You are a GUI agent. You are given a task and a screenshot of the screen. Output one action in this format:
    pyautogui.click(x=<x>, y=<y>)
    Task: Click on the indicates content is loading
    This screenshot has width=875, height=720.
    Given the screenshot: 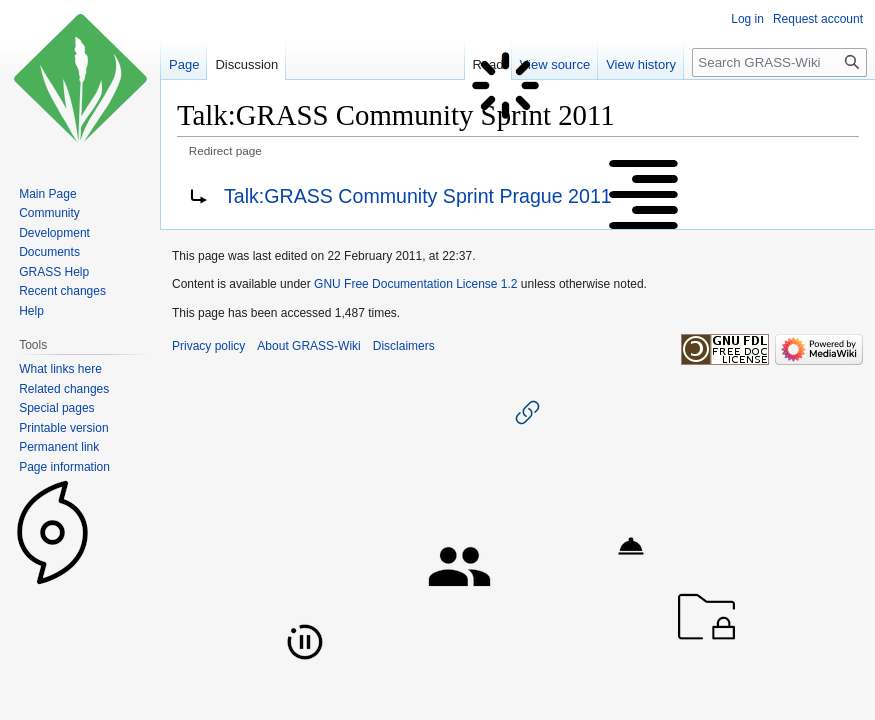 What is the action you would take?
    pyautogui.click(x=505, y=85)
    